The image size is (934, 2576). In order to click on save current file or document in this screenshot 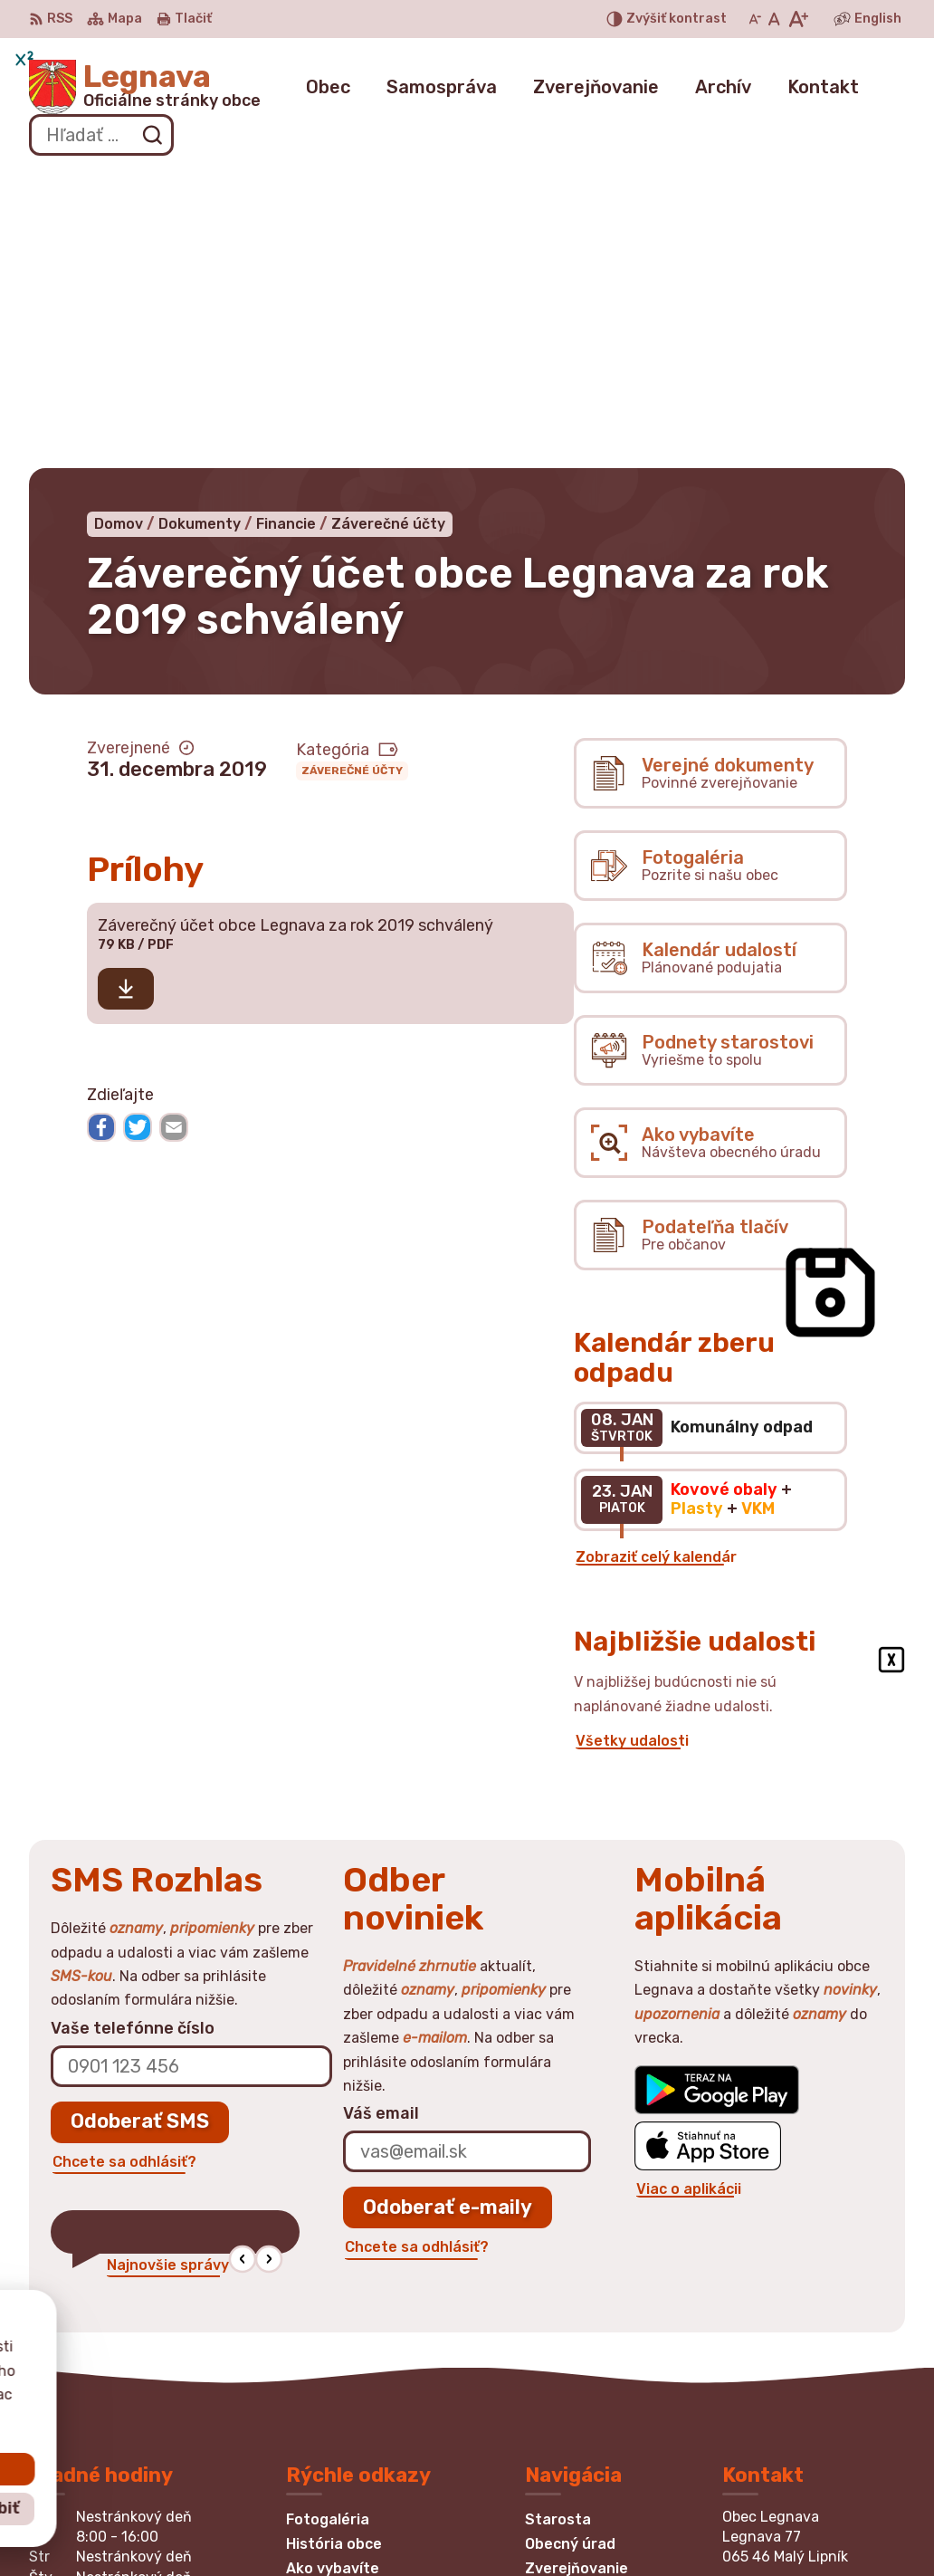, I will do `click(830, 1292)`.